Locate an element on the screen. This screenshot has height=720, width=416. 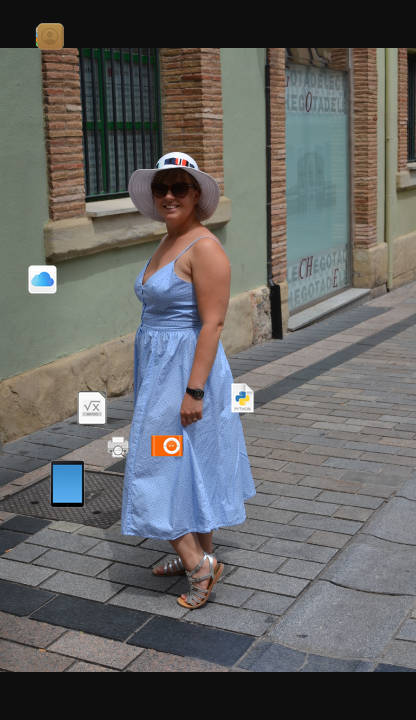
open a libreoffice math formula document is located at coordinates (92, 408).